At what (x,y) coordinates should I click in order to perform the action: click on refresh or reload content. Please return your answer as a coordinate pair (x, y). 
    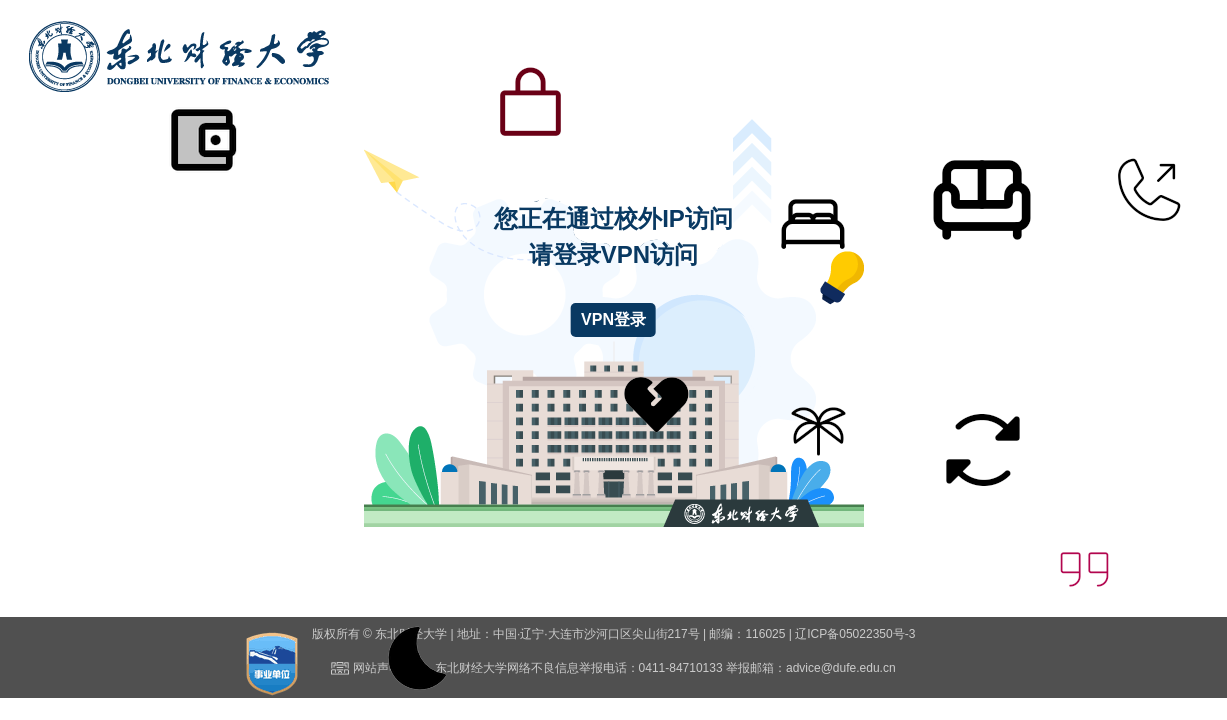
    Looking at the image, I should click on (983, 450).